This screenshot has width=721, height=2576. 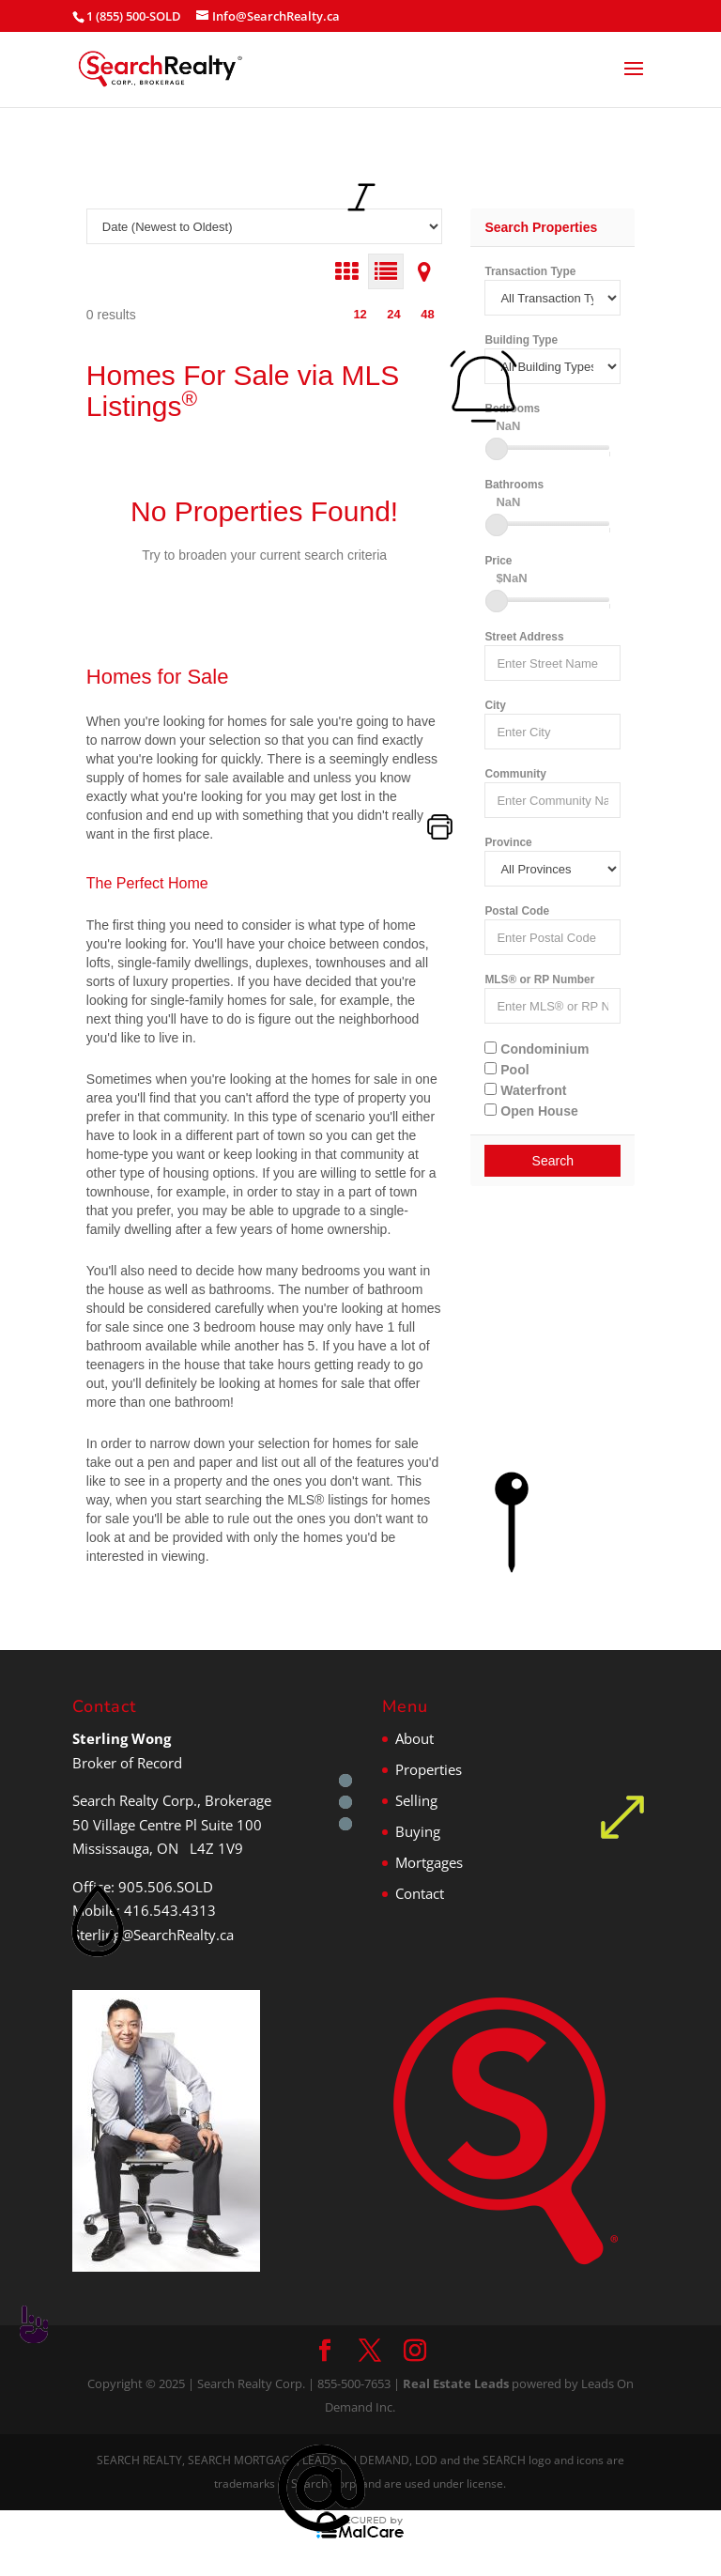 I want to click on print the current document, so click(x=439, y=826).